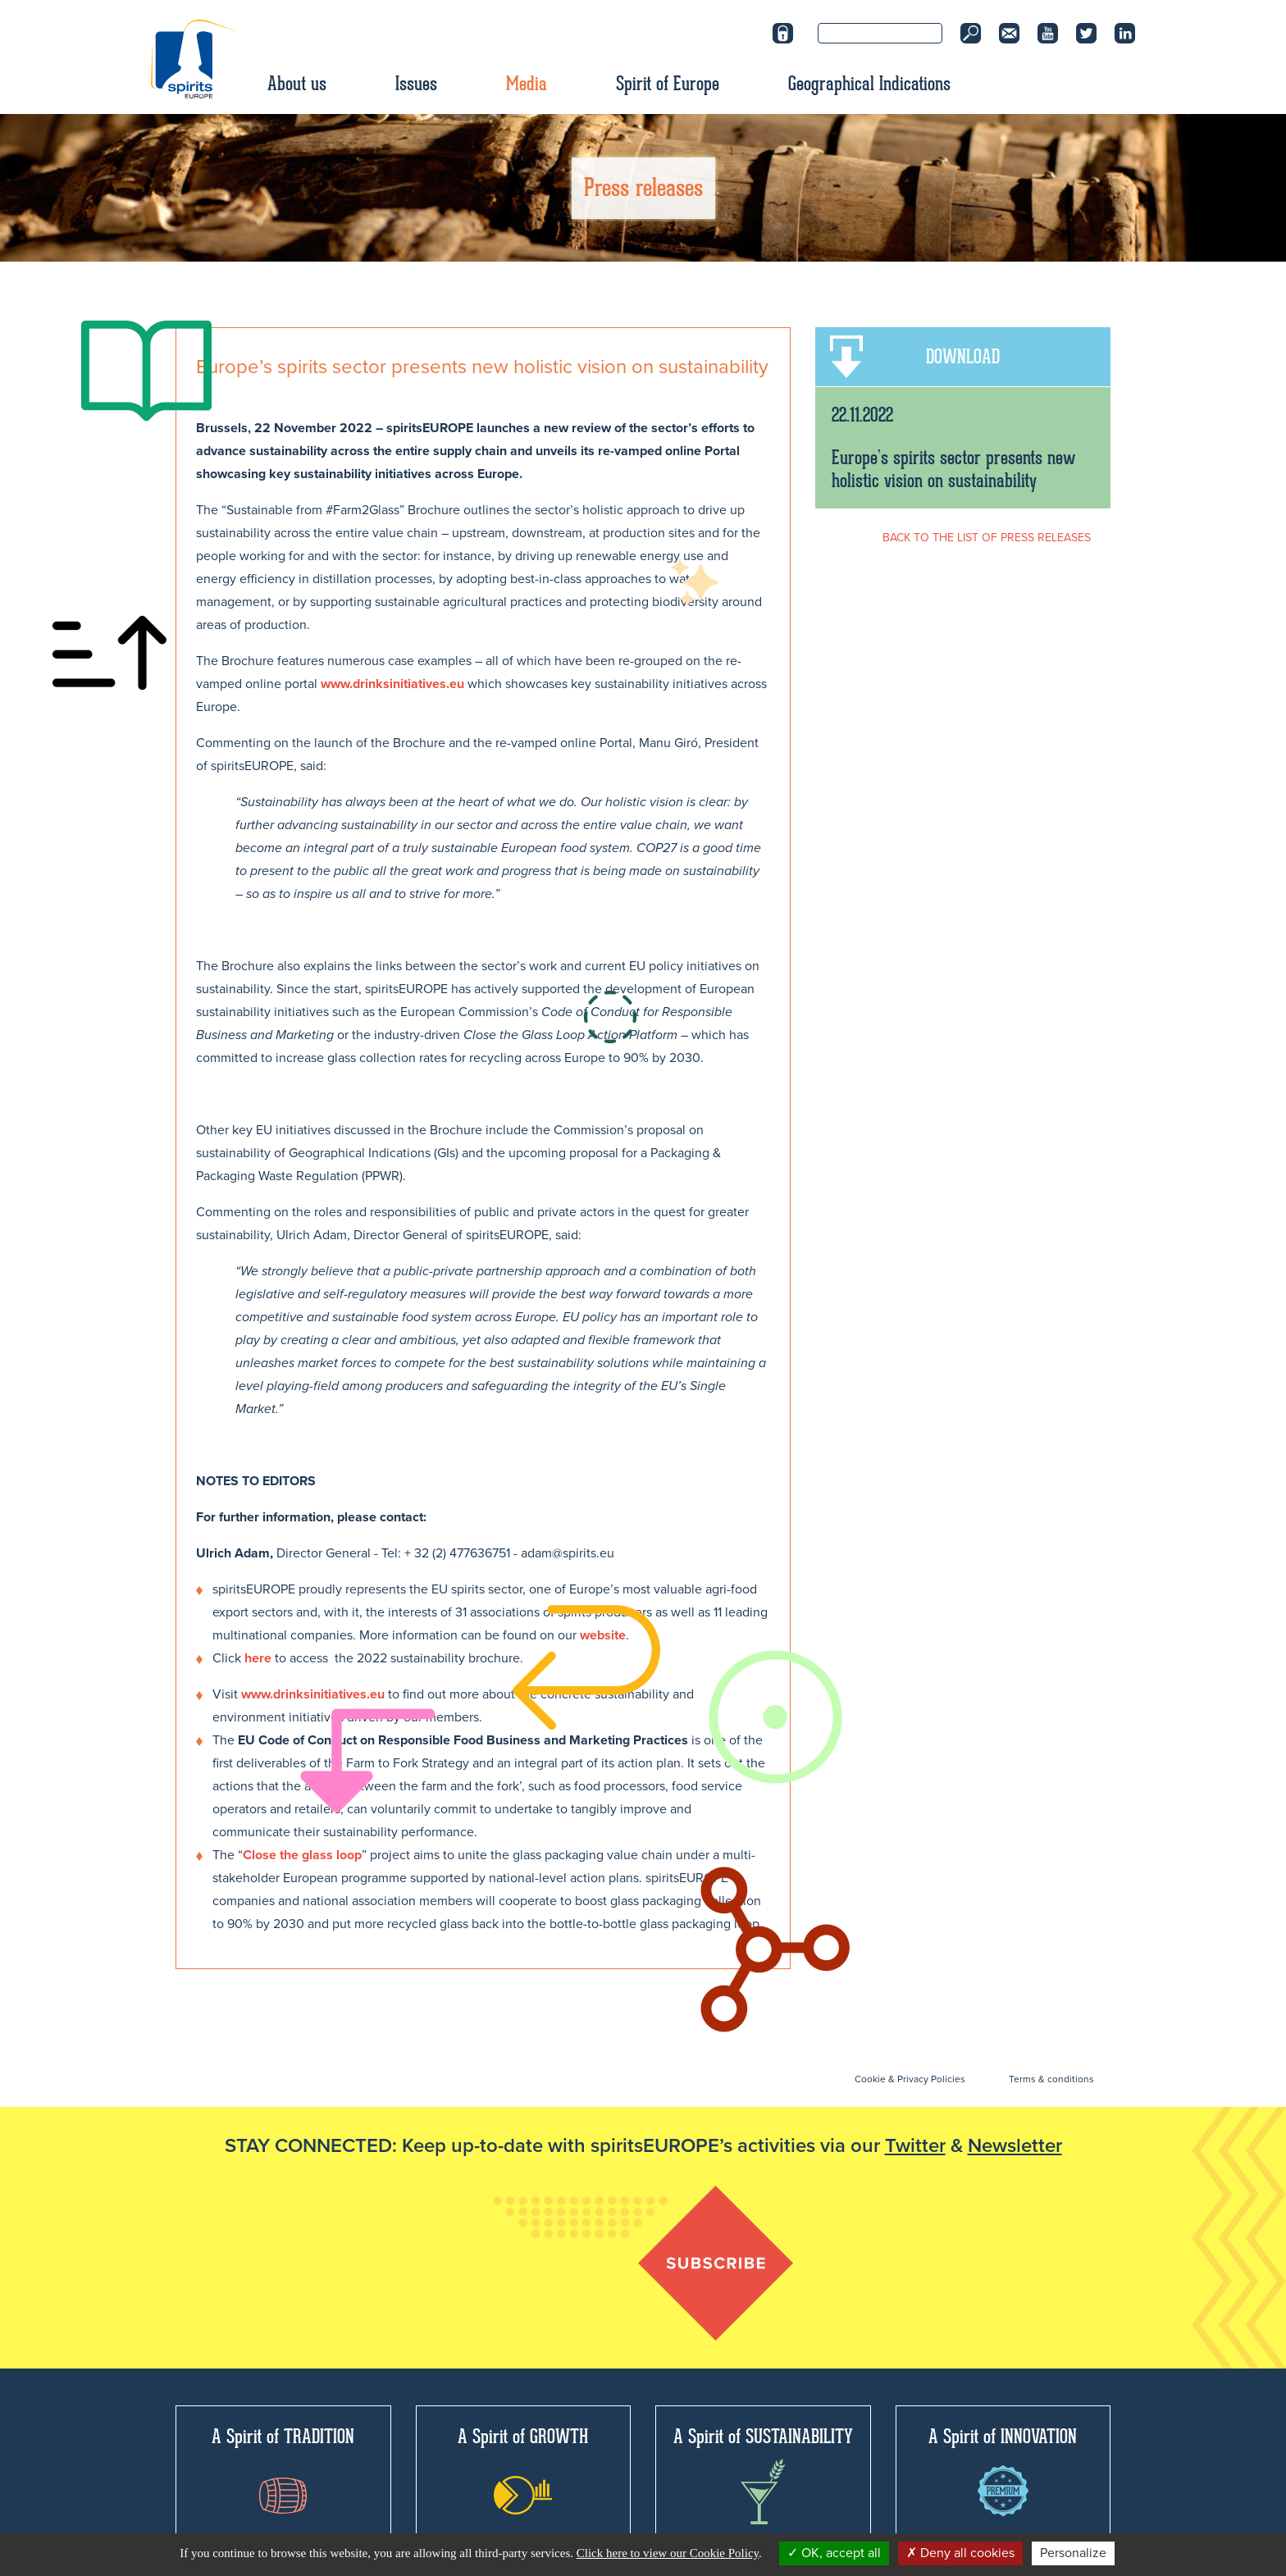  Describe the element at coordinates (775, 1717) in the screenshot. I see `view open issues in a repository` at that location.